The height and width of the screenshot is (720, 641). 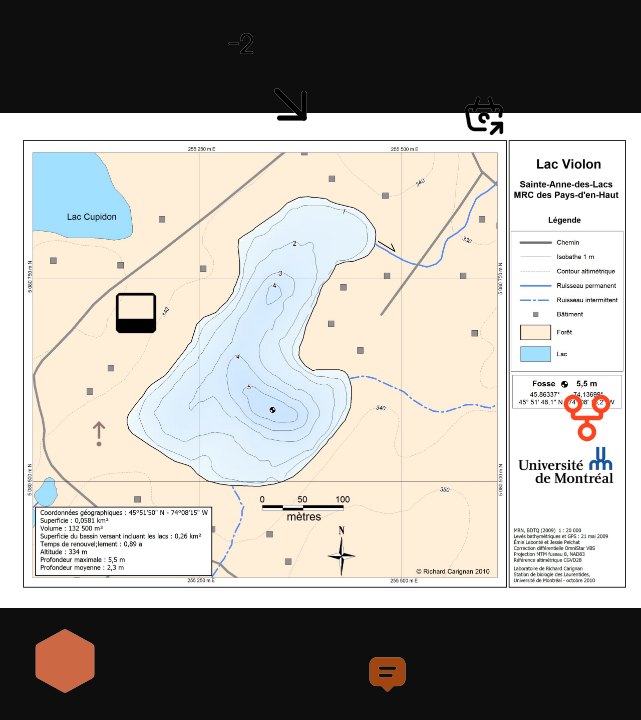 I want to click on step out of current function in debugger, so click(x=99, y=434).